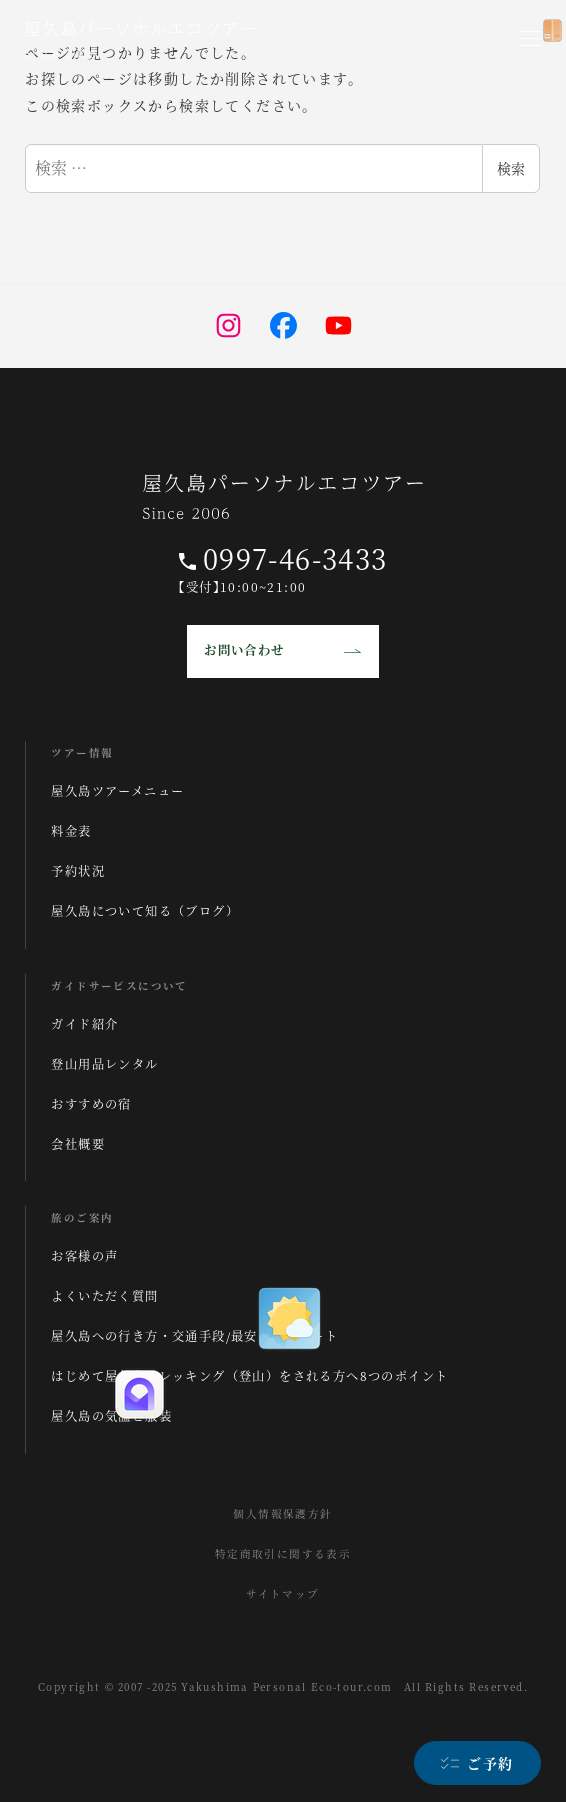 The width and height of the screenshot is (566, 1802). What do you see at coordinates (139, 1394) in the screenshot?
I see `open Proton Mail Bridge app` at bounding box center [139, 1394].